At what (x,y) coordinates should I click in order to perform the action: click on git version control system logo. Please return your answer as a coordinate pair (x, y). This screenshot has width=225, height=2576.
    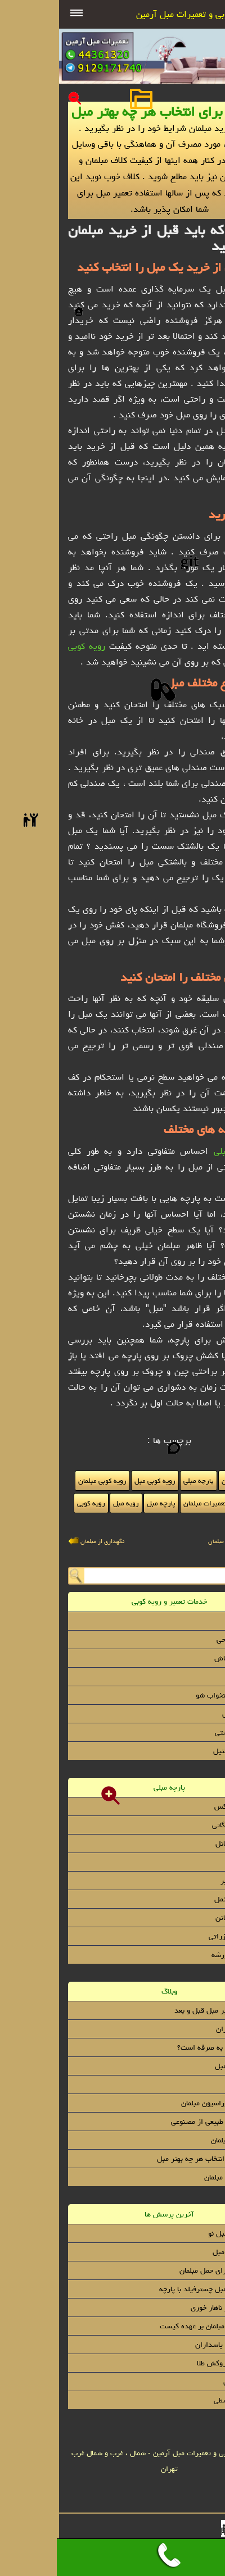
    Looking at the image, I should click on (190, 562).